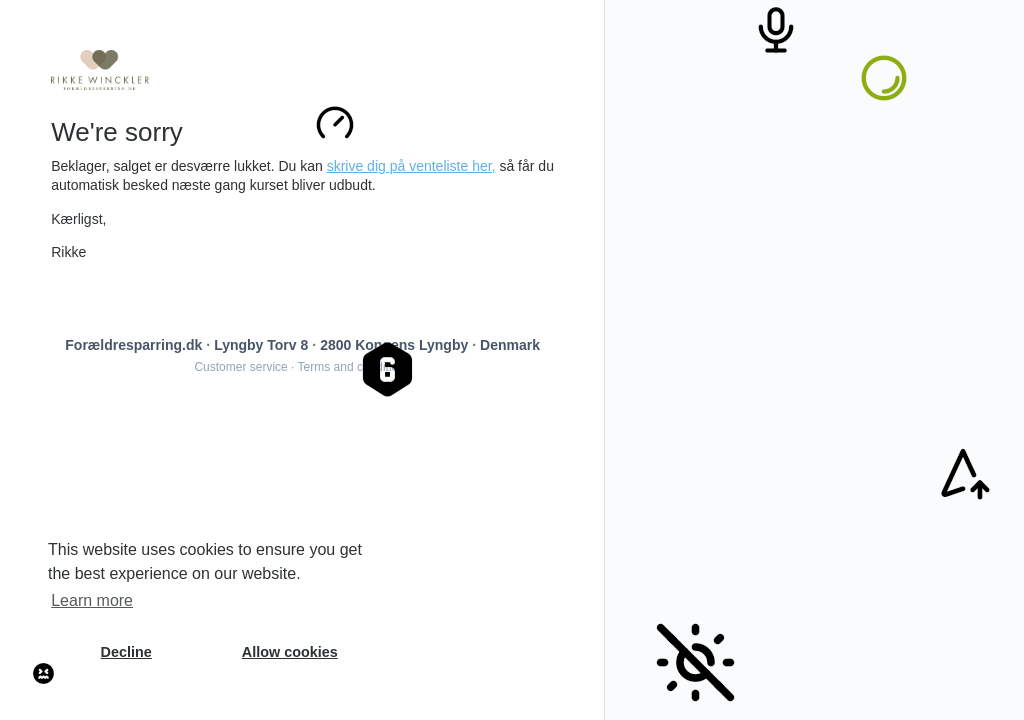 The width and height of the screenshot is (1024, 720). What do you see at coordinates (43, 673) in the screenshot?
I see `express frustration or anger reaction` at bounding box center [43, 673].